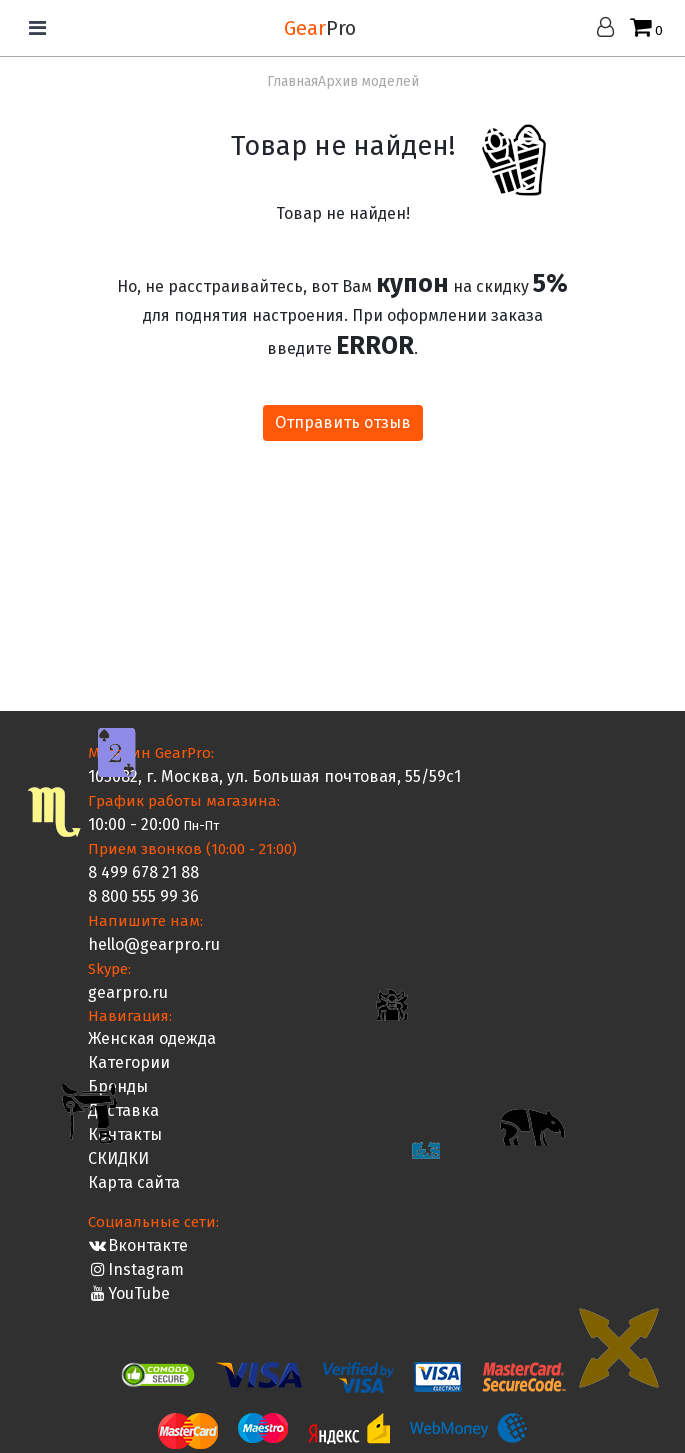 This screenshot has width=685, height=1453. What do you see at coordinates (514, 160) in the screenshot?
I see `view ancient Egyptian artifacts or exhibits` at bounding box center [514, 160].